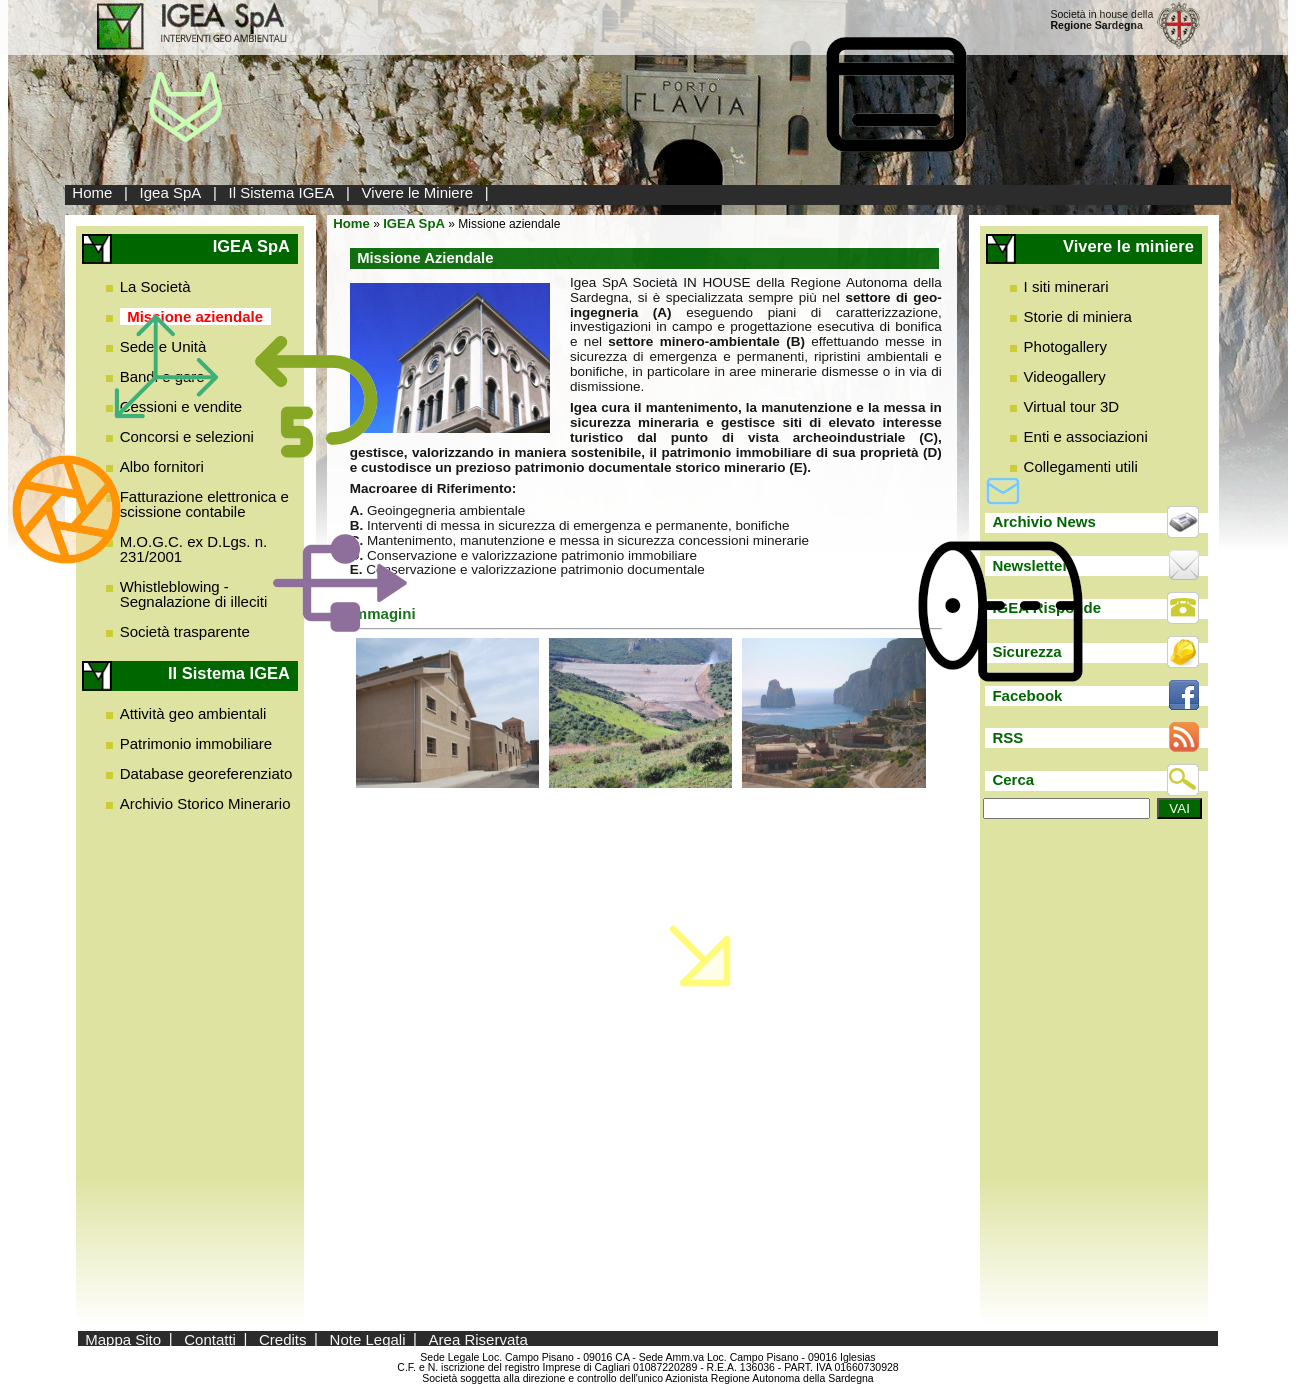 The height and width of the screenshot is (1384, 1296). What do you see at coordinates (1003, 491) in the screenshot?
I see `open your email inbox` at bounding box center [1003, 491].